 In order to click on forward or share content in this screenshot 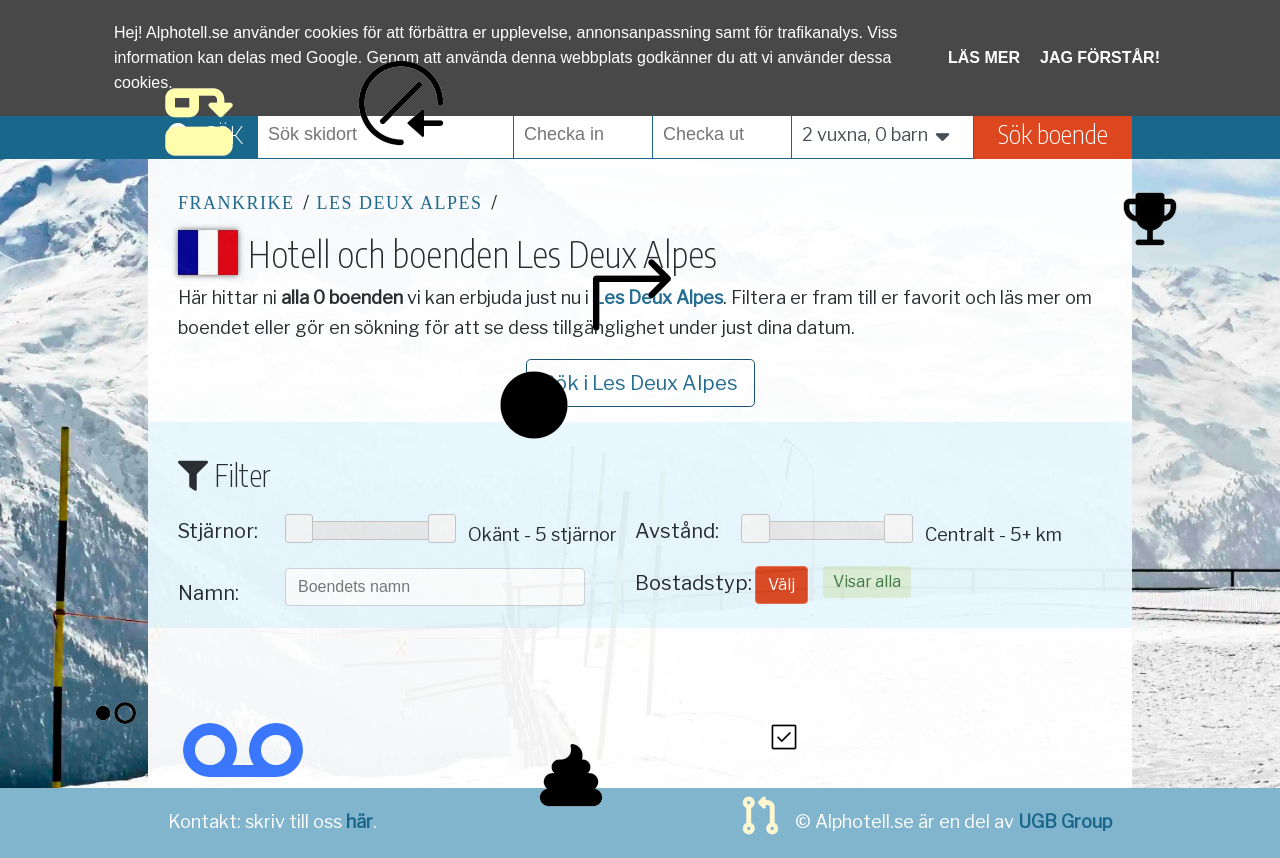, I will do `click(632, 295)`.